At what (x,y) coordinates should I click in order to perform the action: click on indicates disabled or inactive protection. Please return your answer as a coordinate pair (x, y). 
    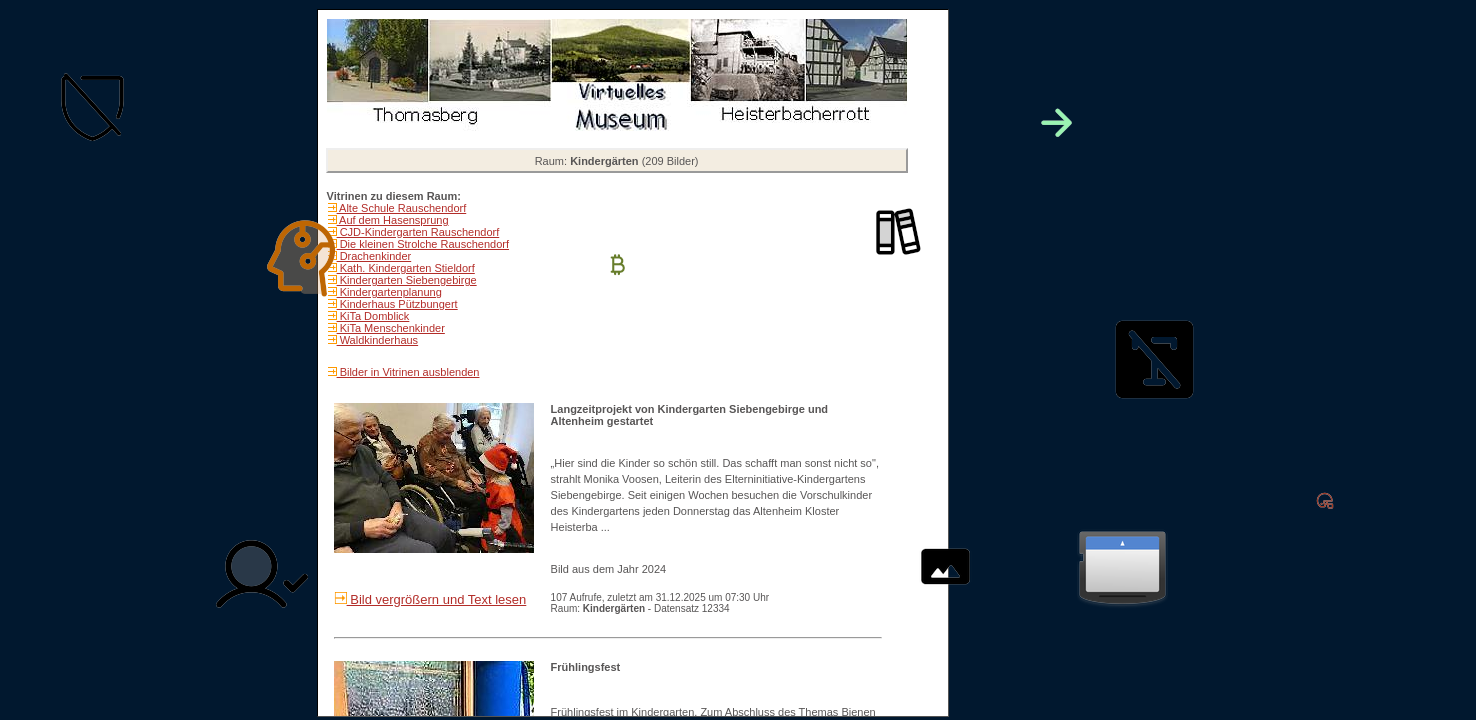
    Looking at the image, I should click on (92, 104).